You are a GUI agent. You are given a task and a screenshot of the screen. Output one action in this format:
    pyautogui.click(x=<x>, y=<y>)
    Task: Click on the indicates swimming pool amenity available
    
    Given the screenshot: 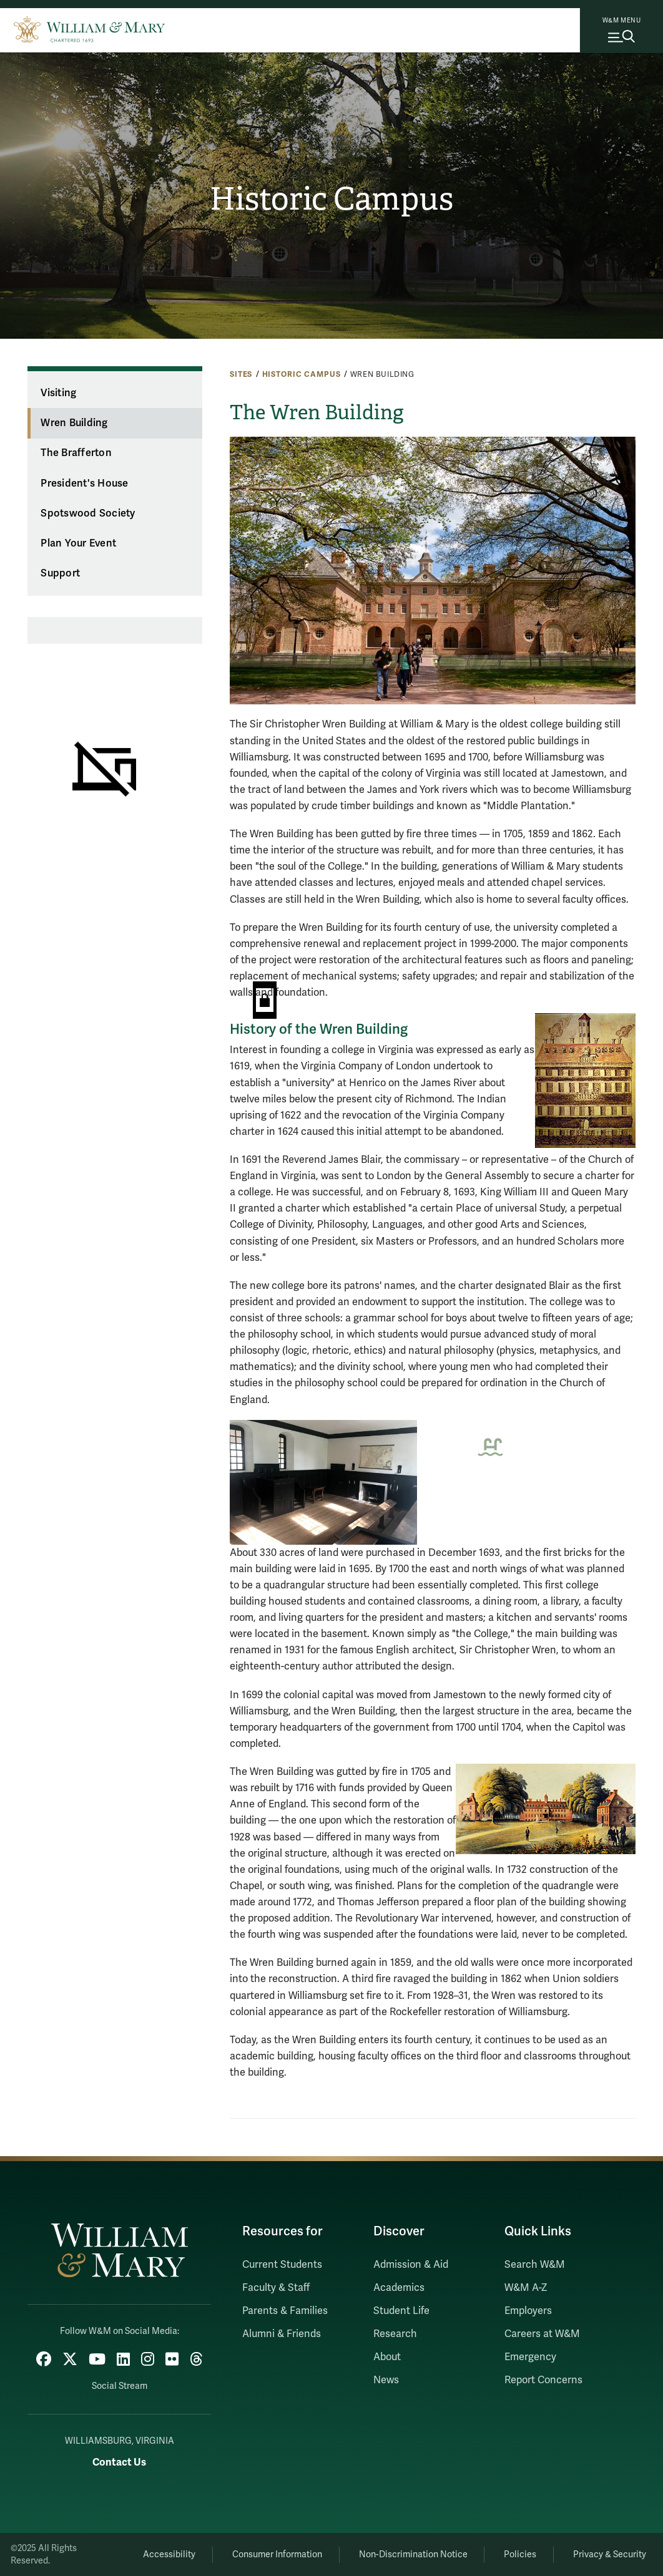 What is the action you would take?
    pyautogui.click(x=490, y=1447)
    